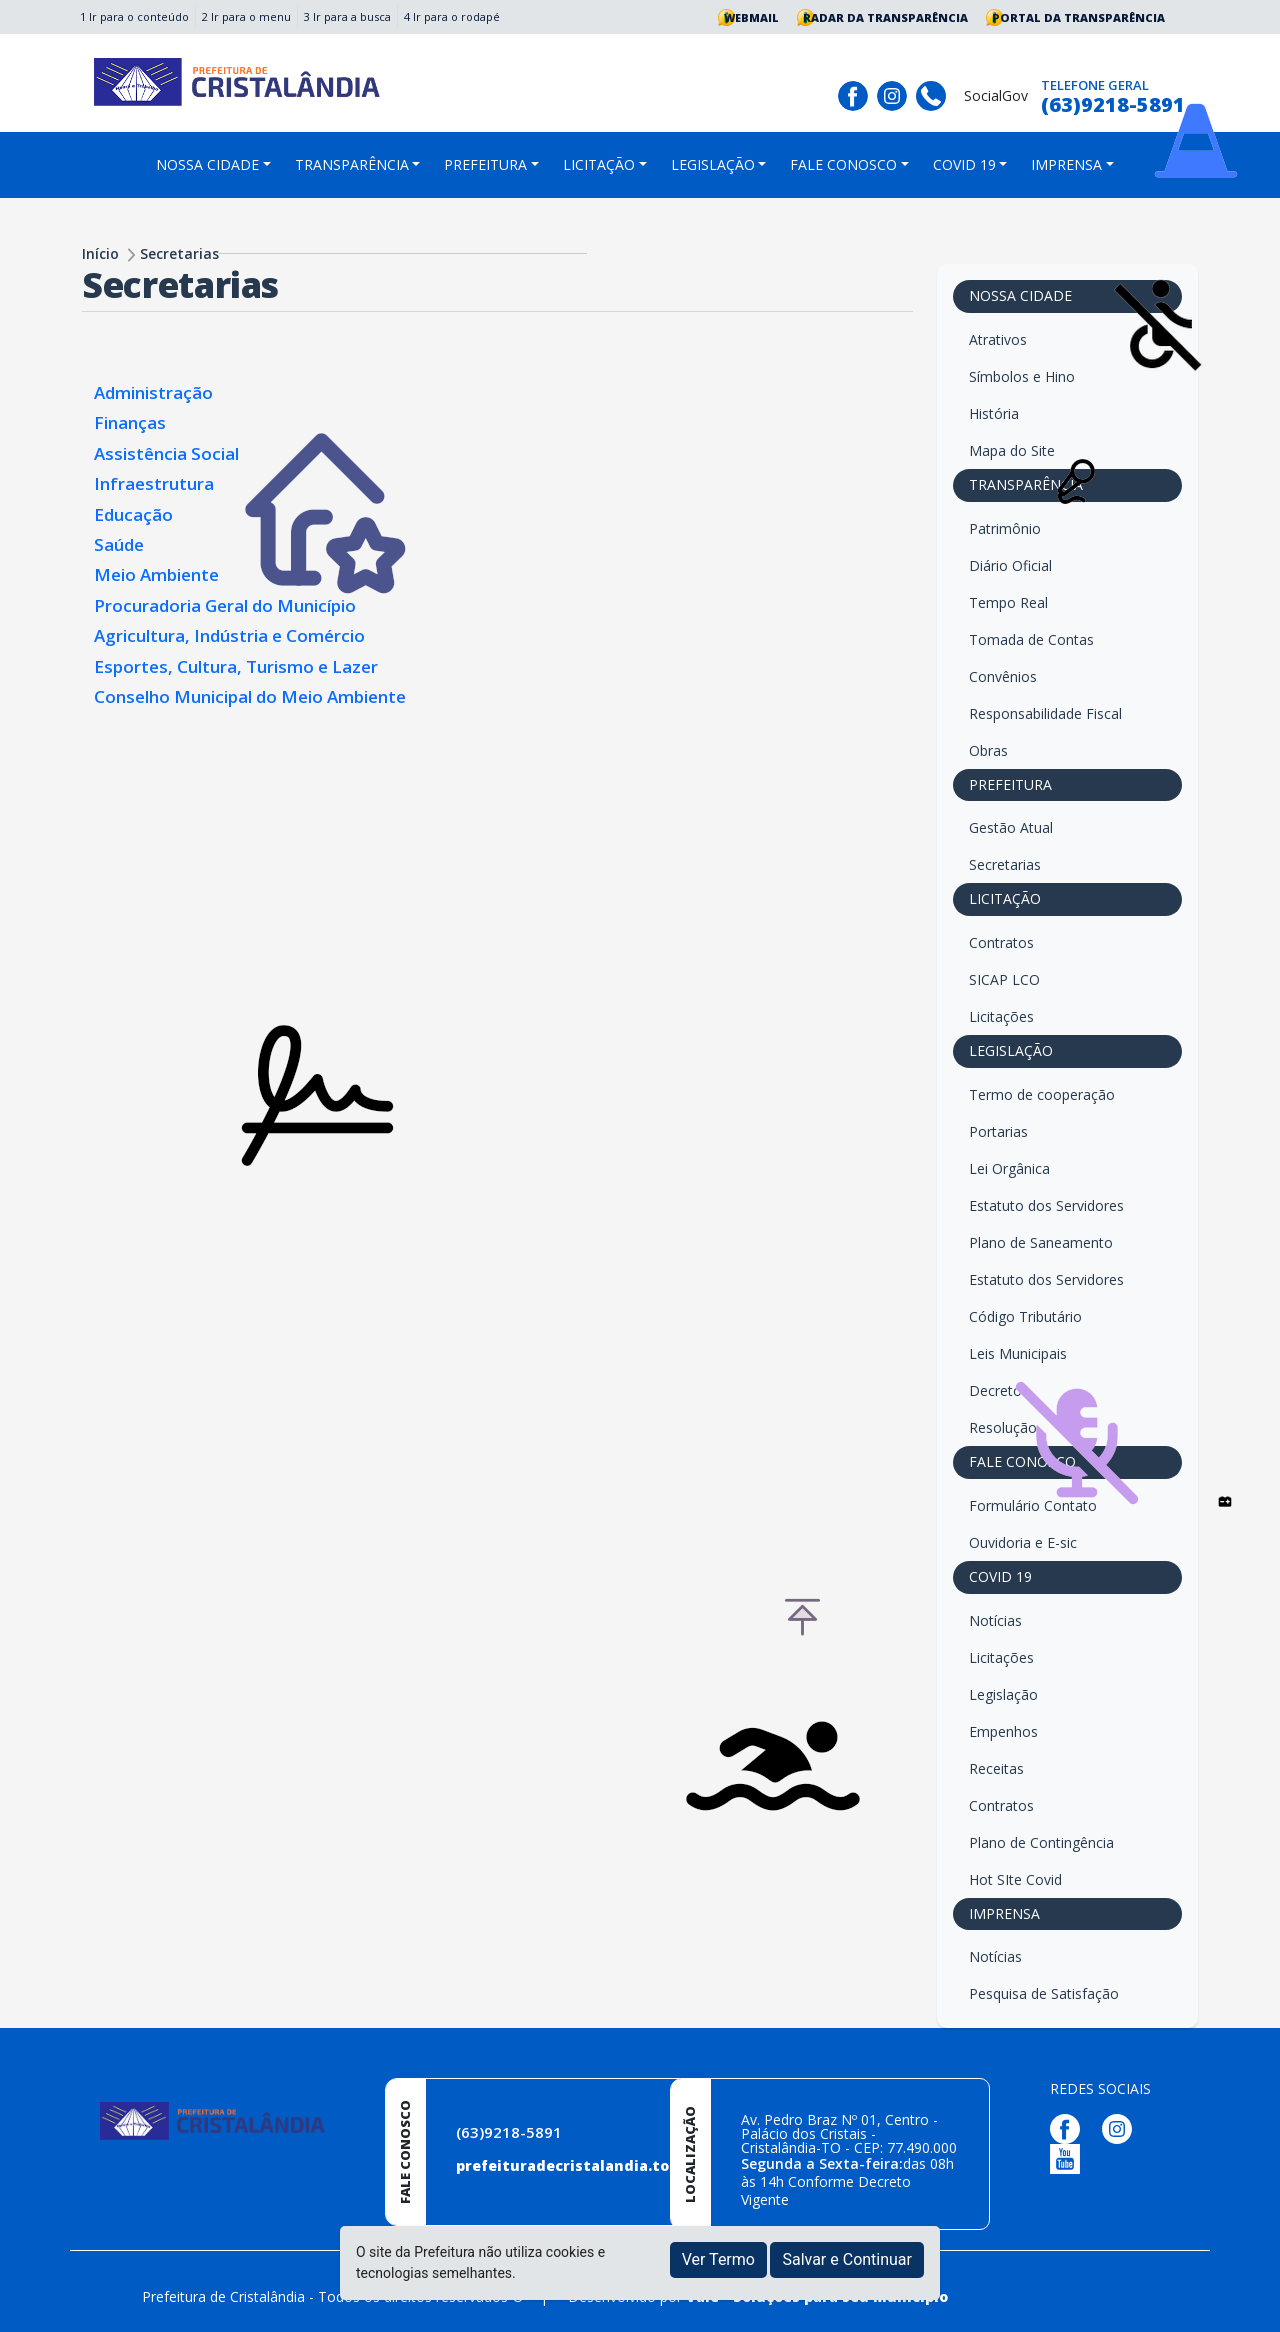 Image resolution: width=1280 pixels, height=2332 pixels. Describe the element at coordinates (1074, 481) in the screenshot. I see `access voice recording or microphone input` at that location.